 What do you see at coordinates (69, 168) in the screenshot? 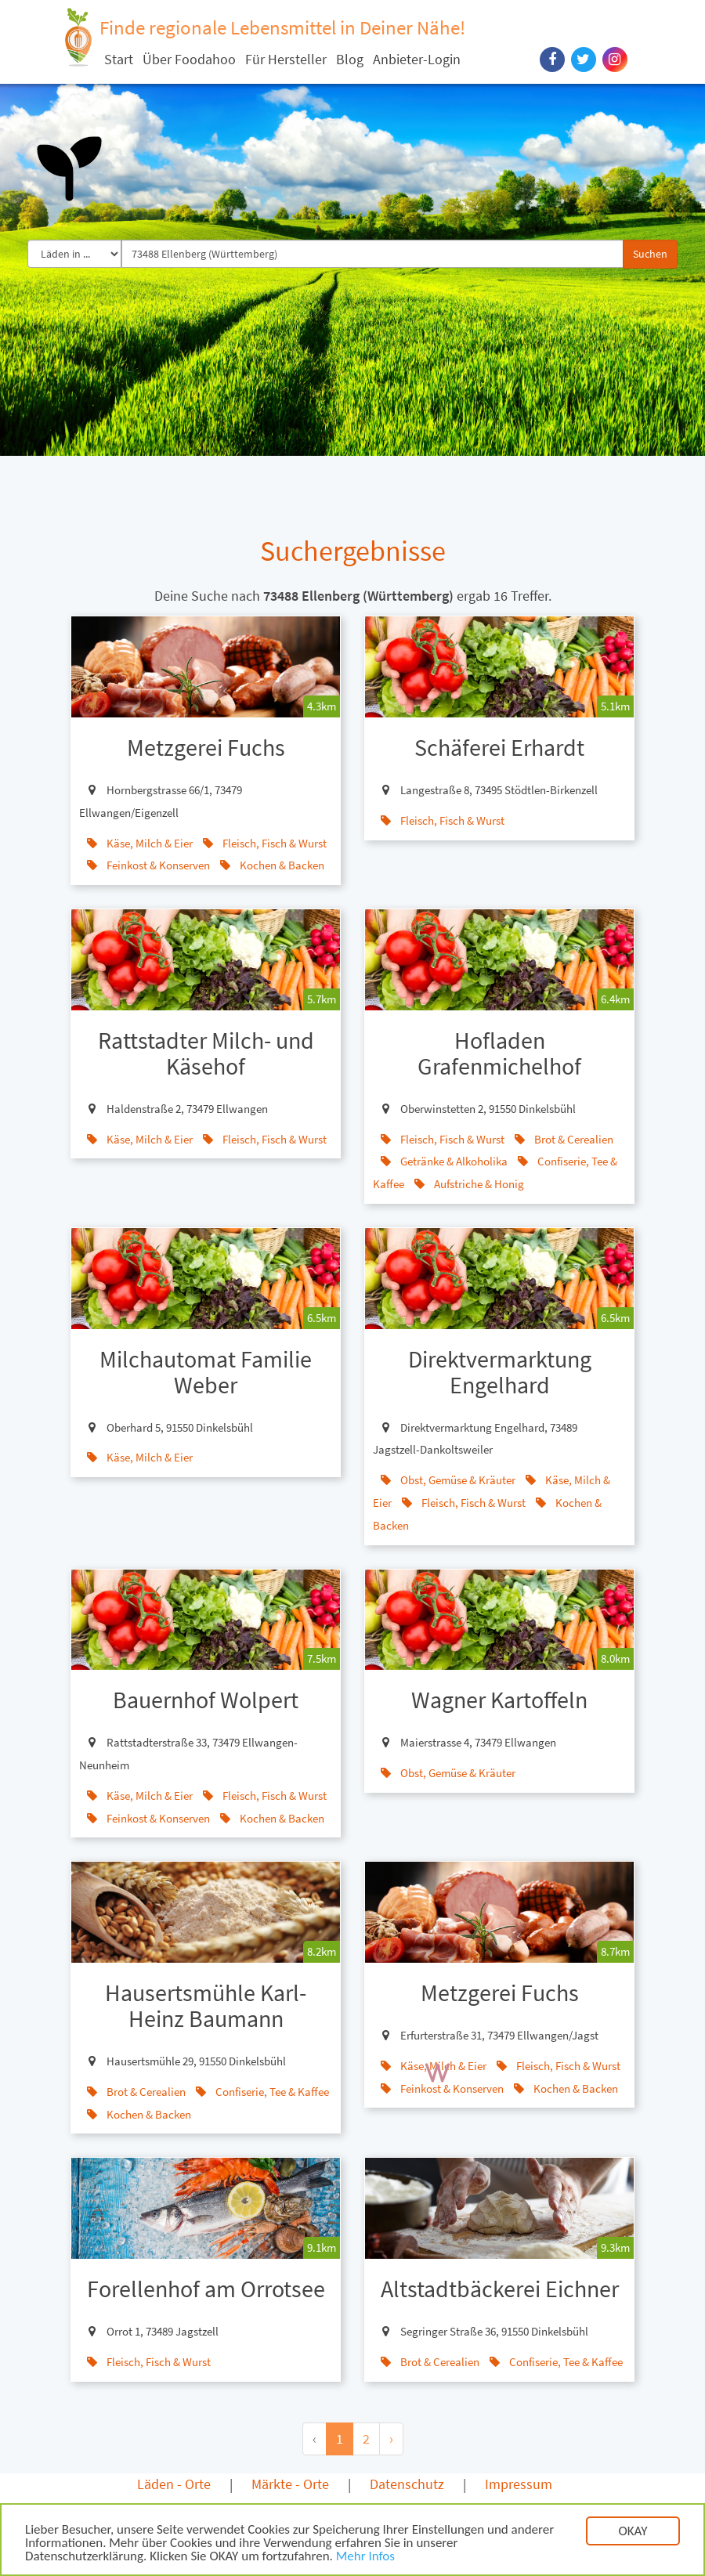
I see `indicates new growth or beginner status` at bounding box center [69, 168].